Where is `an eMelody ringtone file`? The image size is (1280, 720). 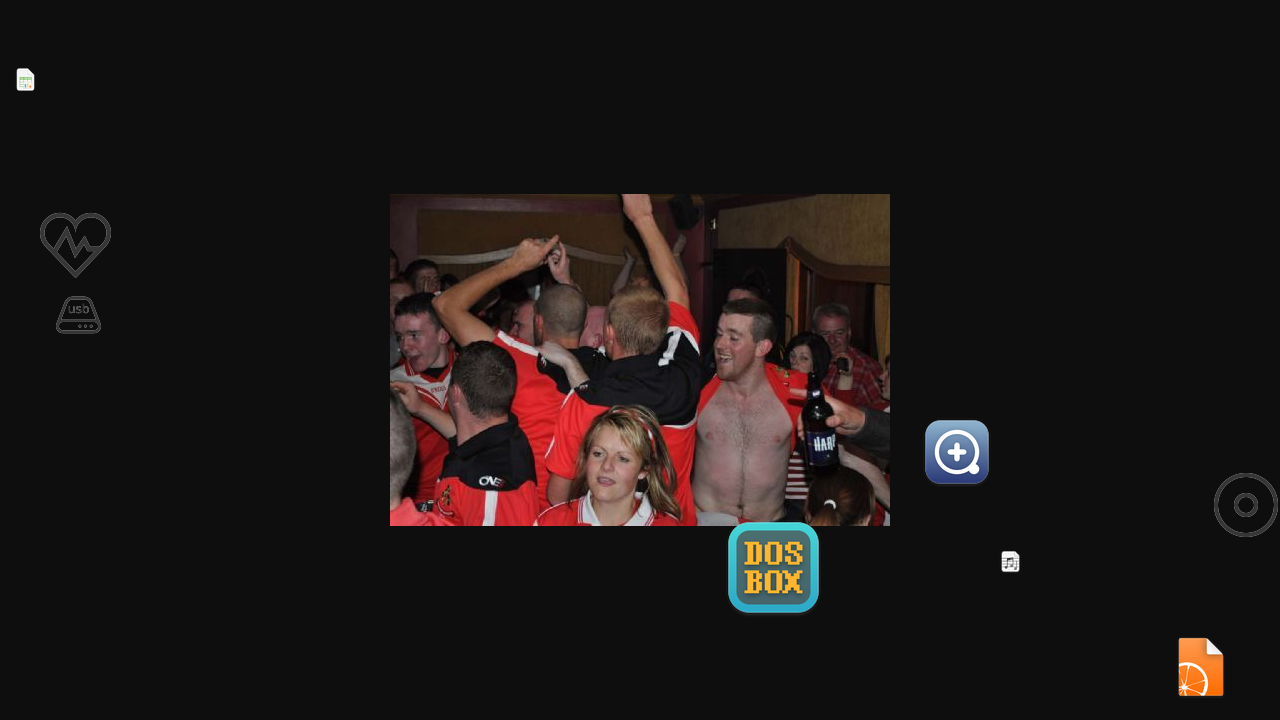
an eMelody ringtone file is located at coordinates (1010, 561).